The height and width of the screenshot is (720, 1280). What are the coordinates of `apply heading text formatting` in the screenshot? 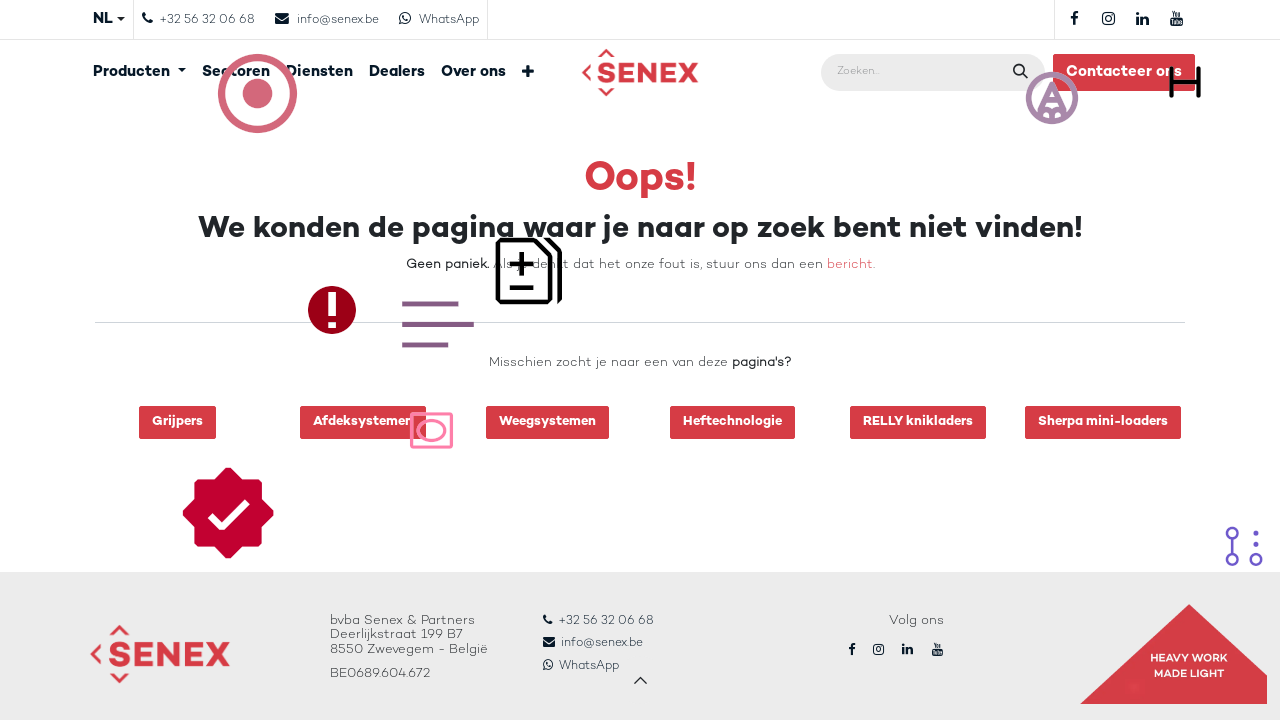 It's located at (1185, 82).